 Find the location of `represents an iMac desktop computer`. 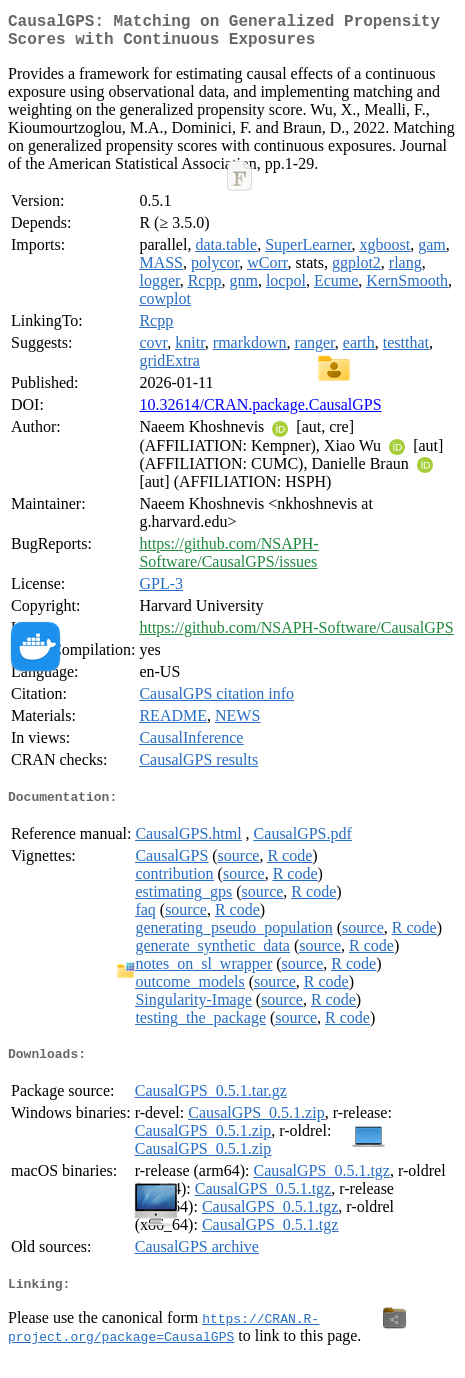

represents an iMac desktop computer is located at coordinates (156, 1196).